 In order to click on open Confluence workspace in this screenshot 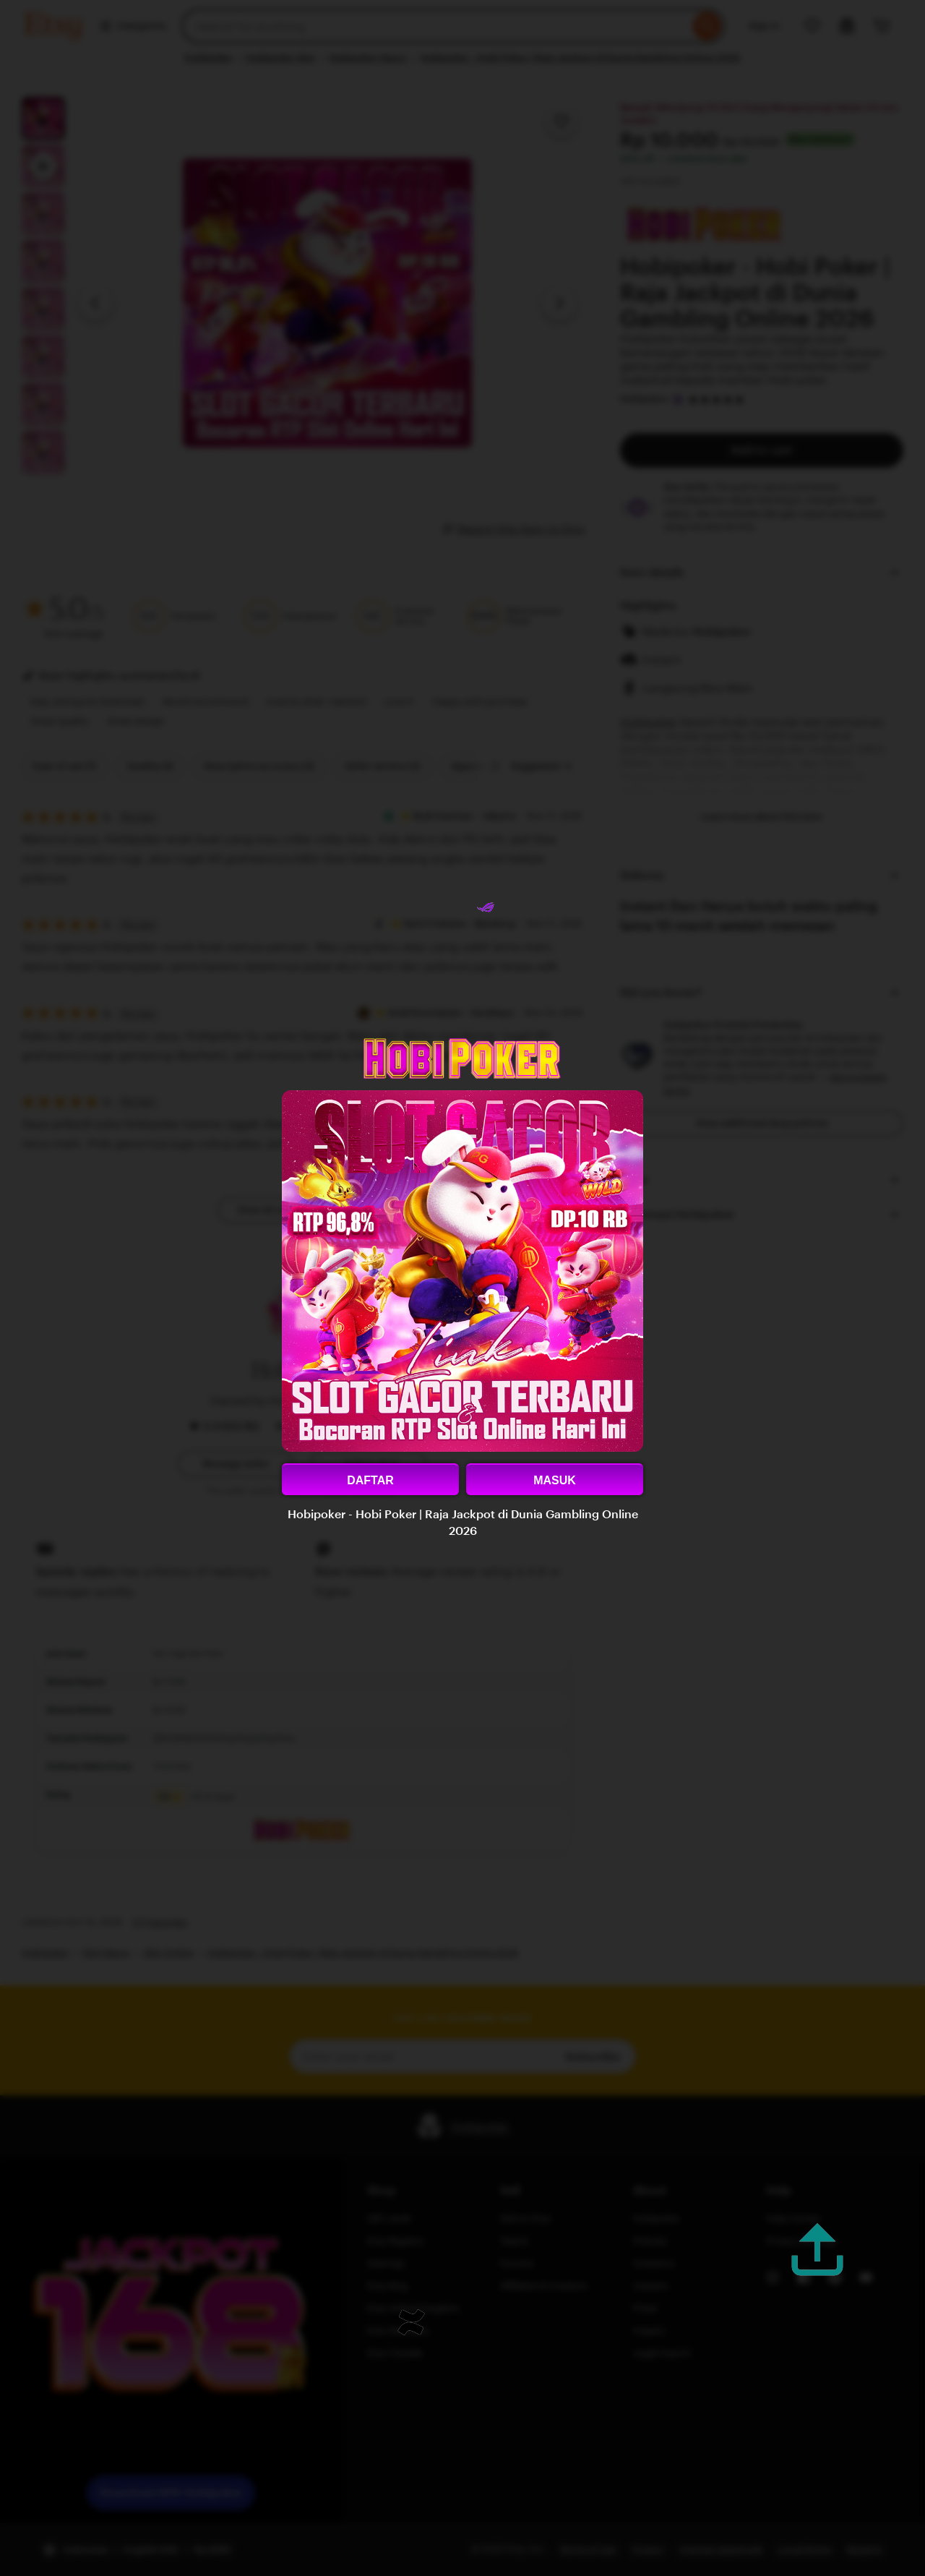, I will do `click(411, 2322)`.